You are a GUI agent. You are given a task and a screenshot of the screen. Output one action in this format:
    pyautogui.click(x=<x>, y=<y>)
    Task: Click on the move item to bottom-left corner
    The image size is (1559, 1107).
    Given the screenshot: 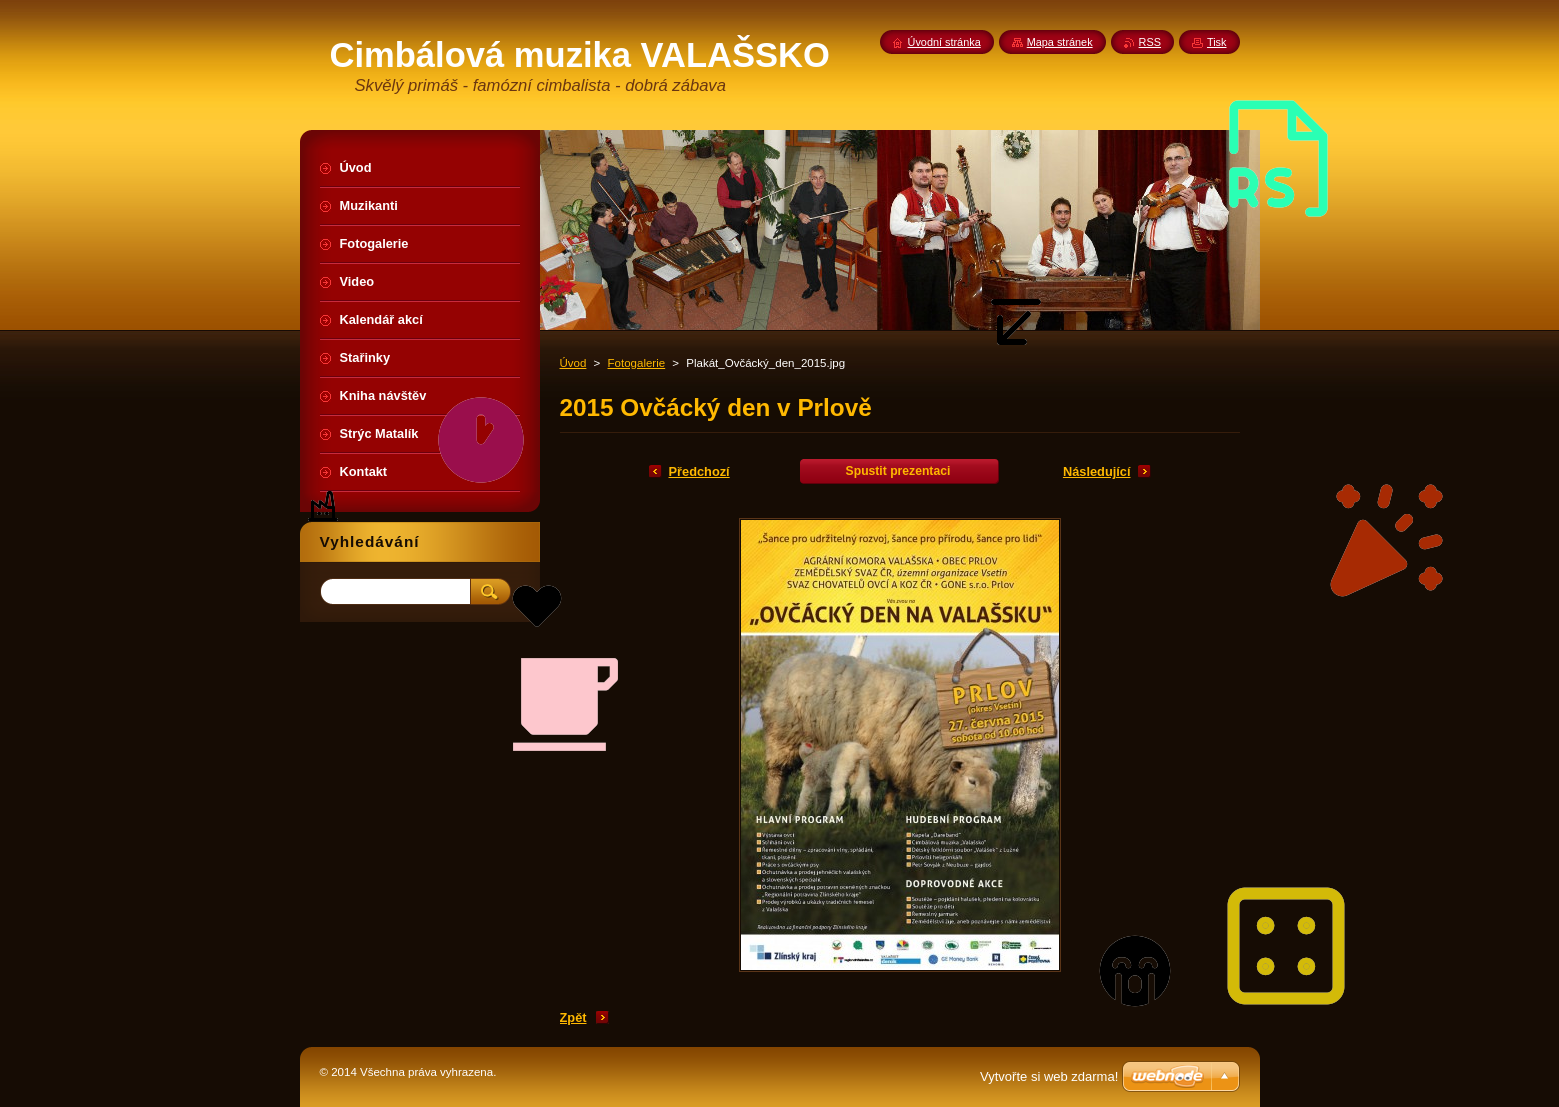 What is the action you would take?
    pyautogui.click(x=1014, y=322)
    